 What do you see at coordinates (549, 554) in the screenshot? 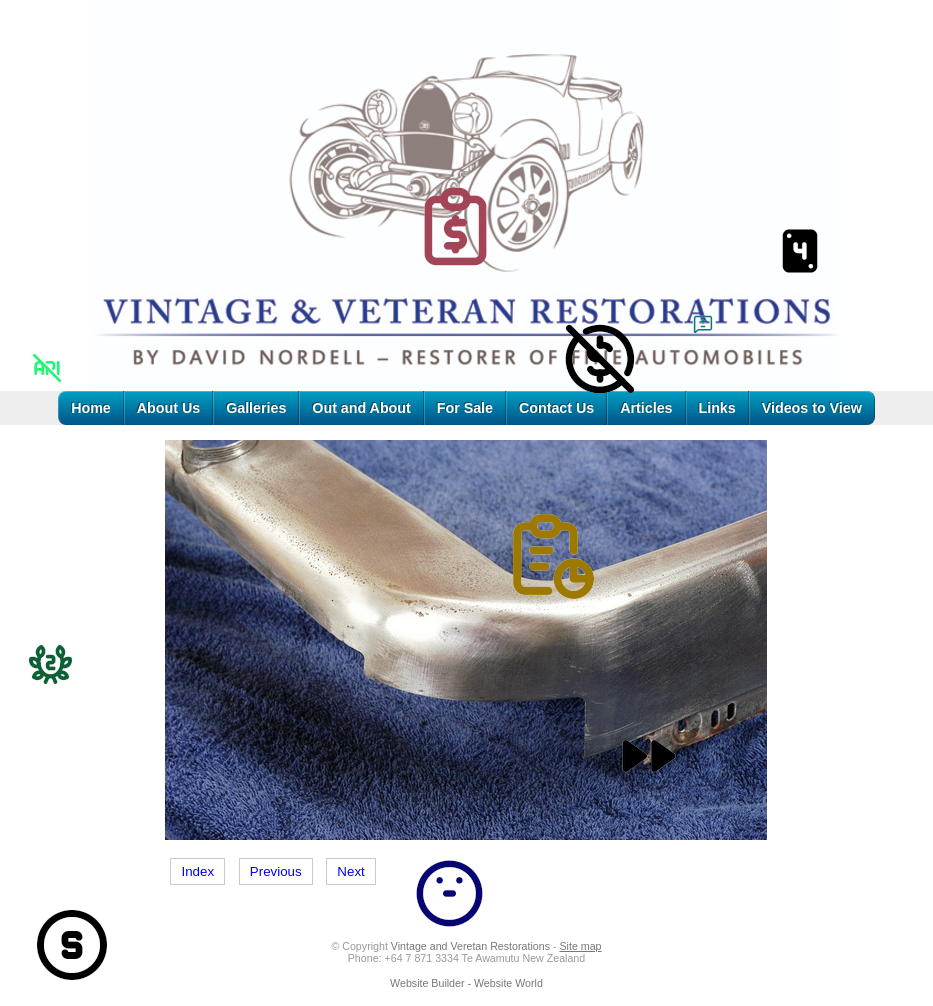
I see `view report status or history` at bounding box center [549, 554].